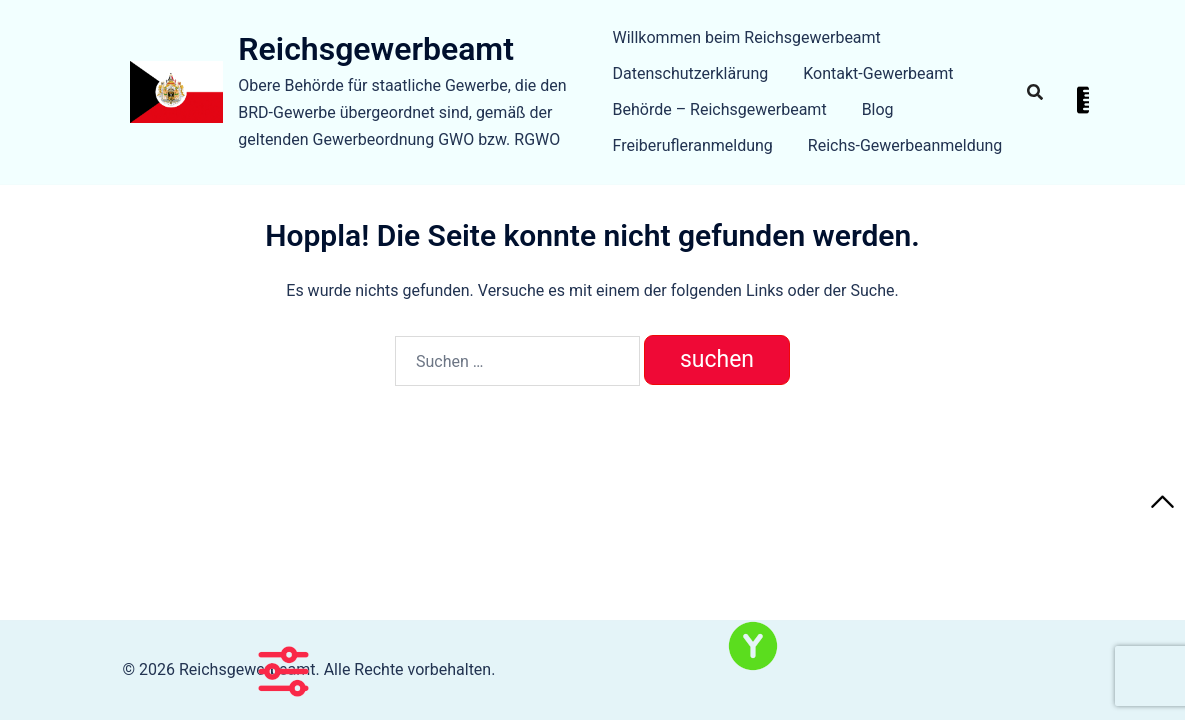  Describe the element at coordinates (1162, 501) in the screenshot. I see `collapse an expanded section` at that location.